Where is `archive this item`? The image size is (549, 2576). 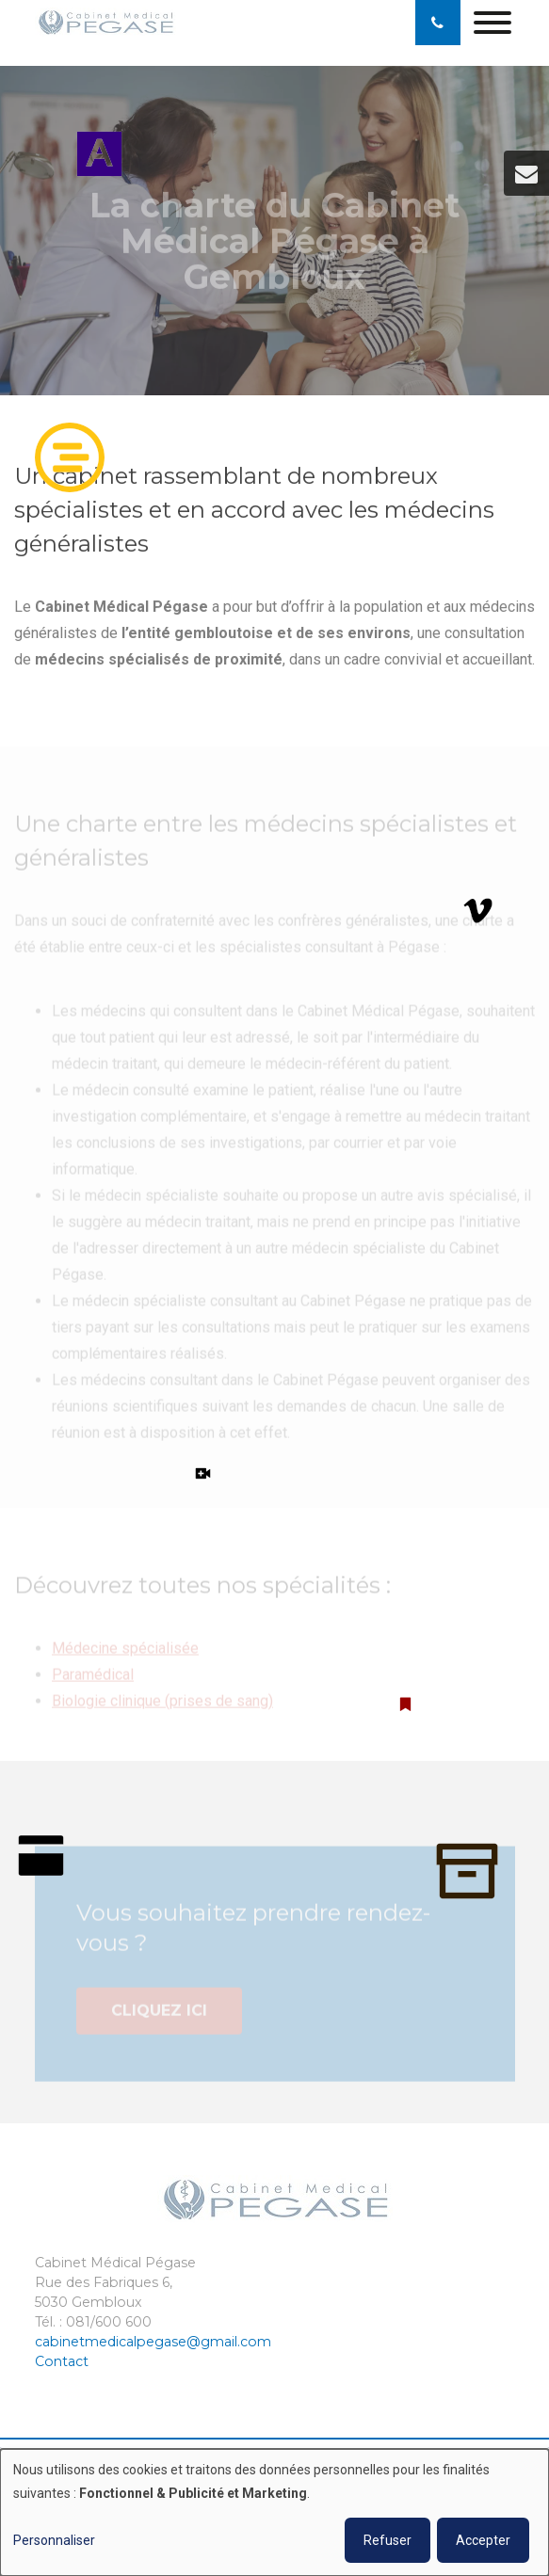 archive this item is located at coordinates (467, 1871).